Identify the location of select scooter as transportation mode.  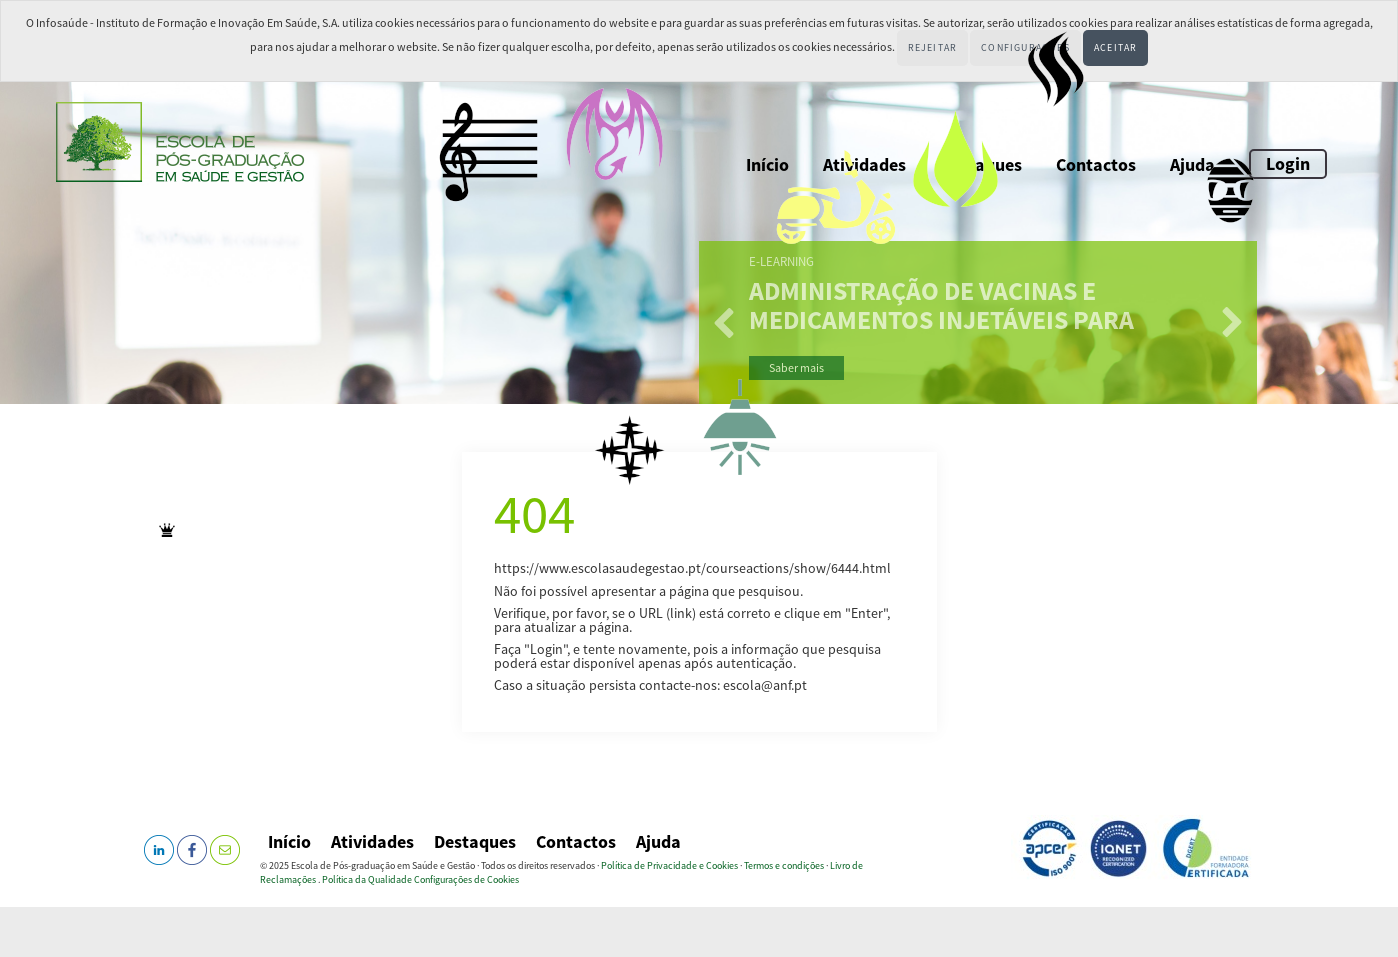
(836, 197).